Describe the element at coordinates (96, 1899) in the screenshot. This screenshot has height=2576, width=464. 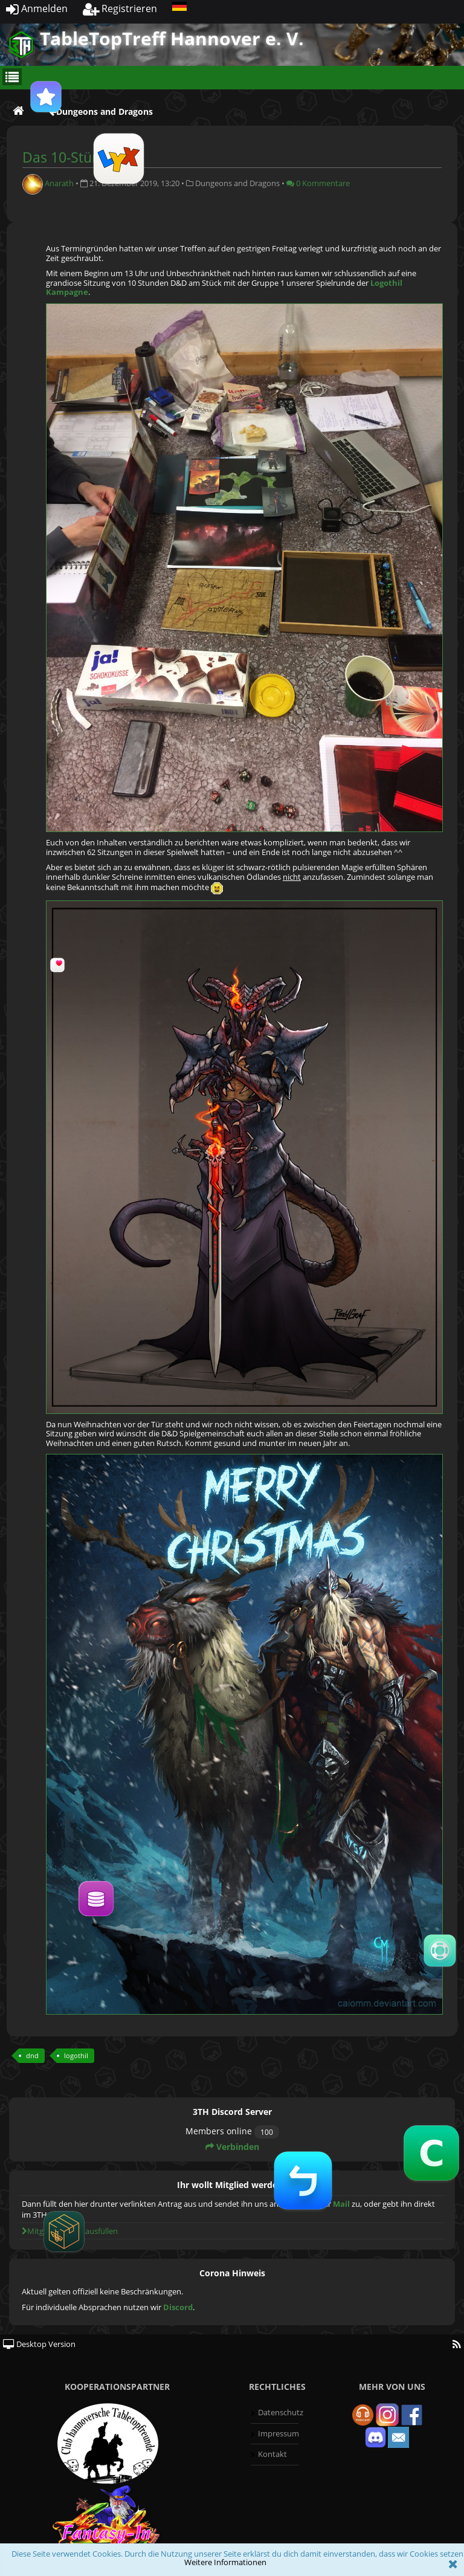
I see `open LibreOffice Base database application` at that location.